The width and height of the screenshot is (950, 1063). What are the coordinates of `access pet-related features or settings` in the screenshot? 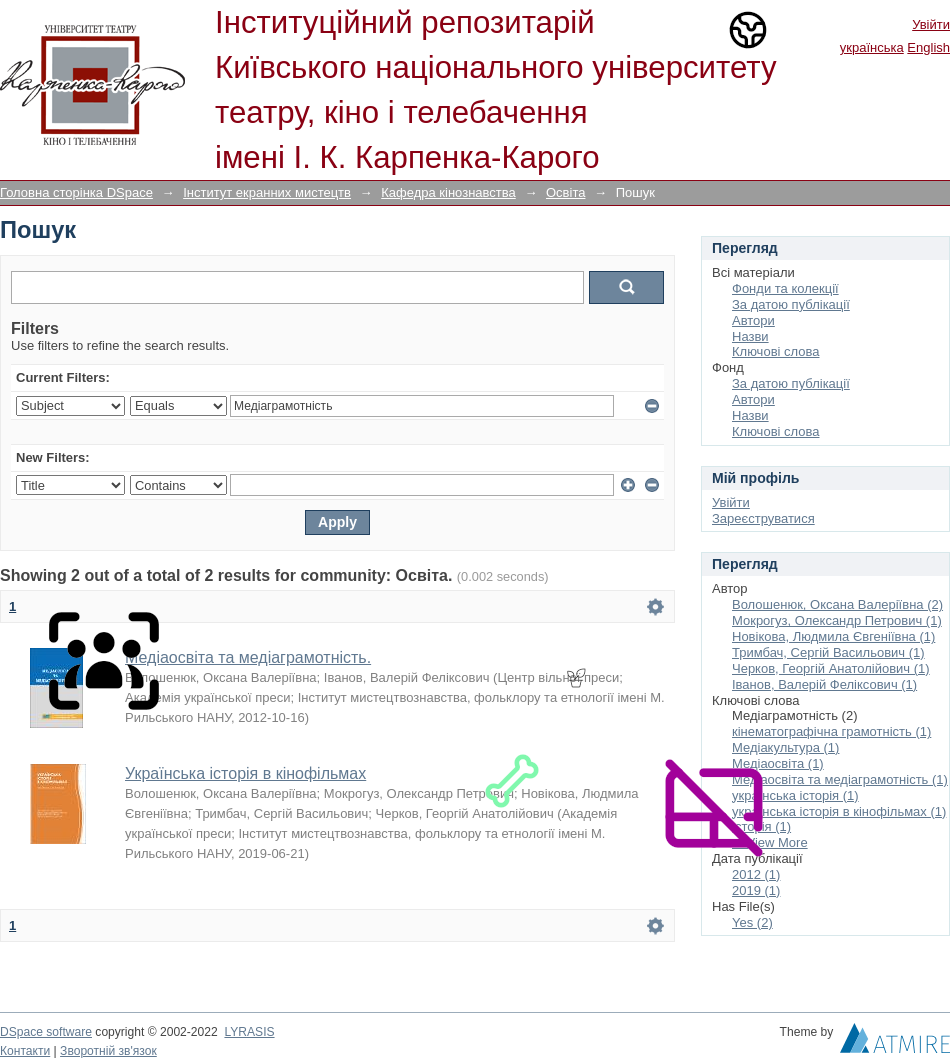 It's located at (512, 781).